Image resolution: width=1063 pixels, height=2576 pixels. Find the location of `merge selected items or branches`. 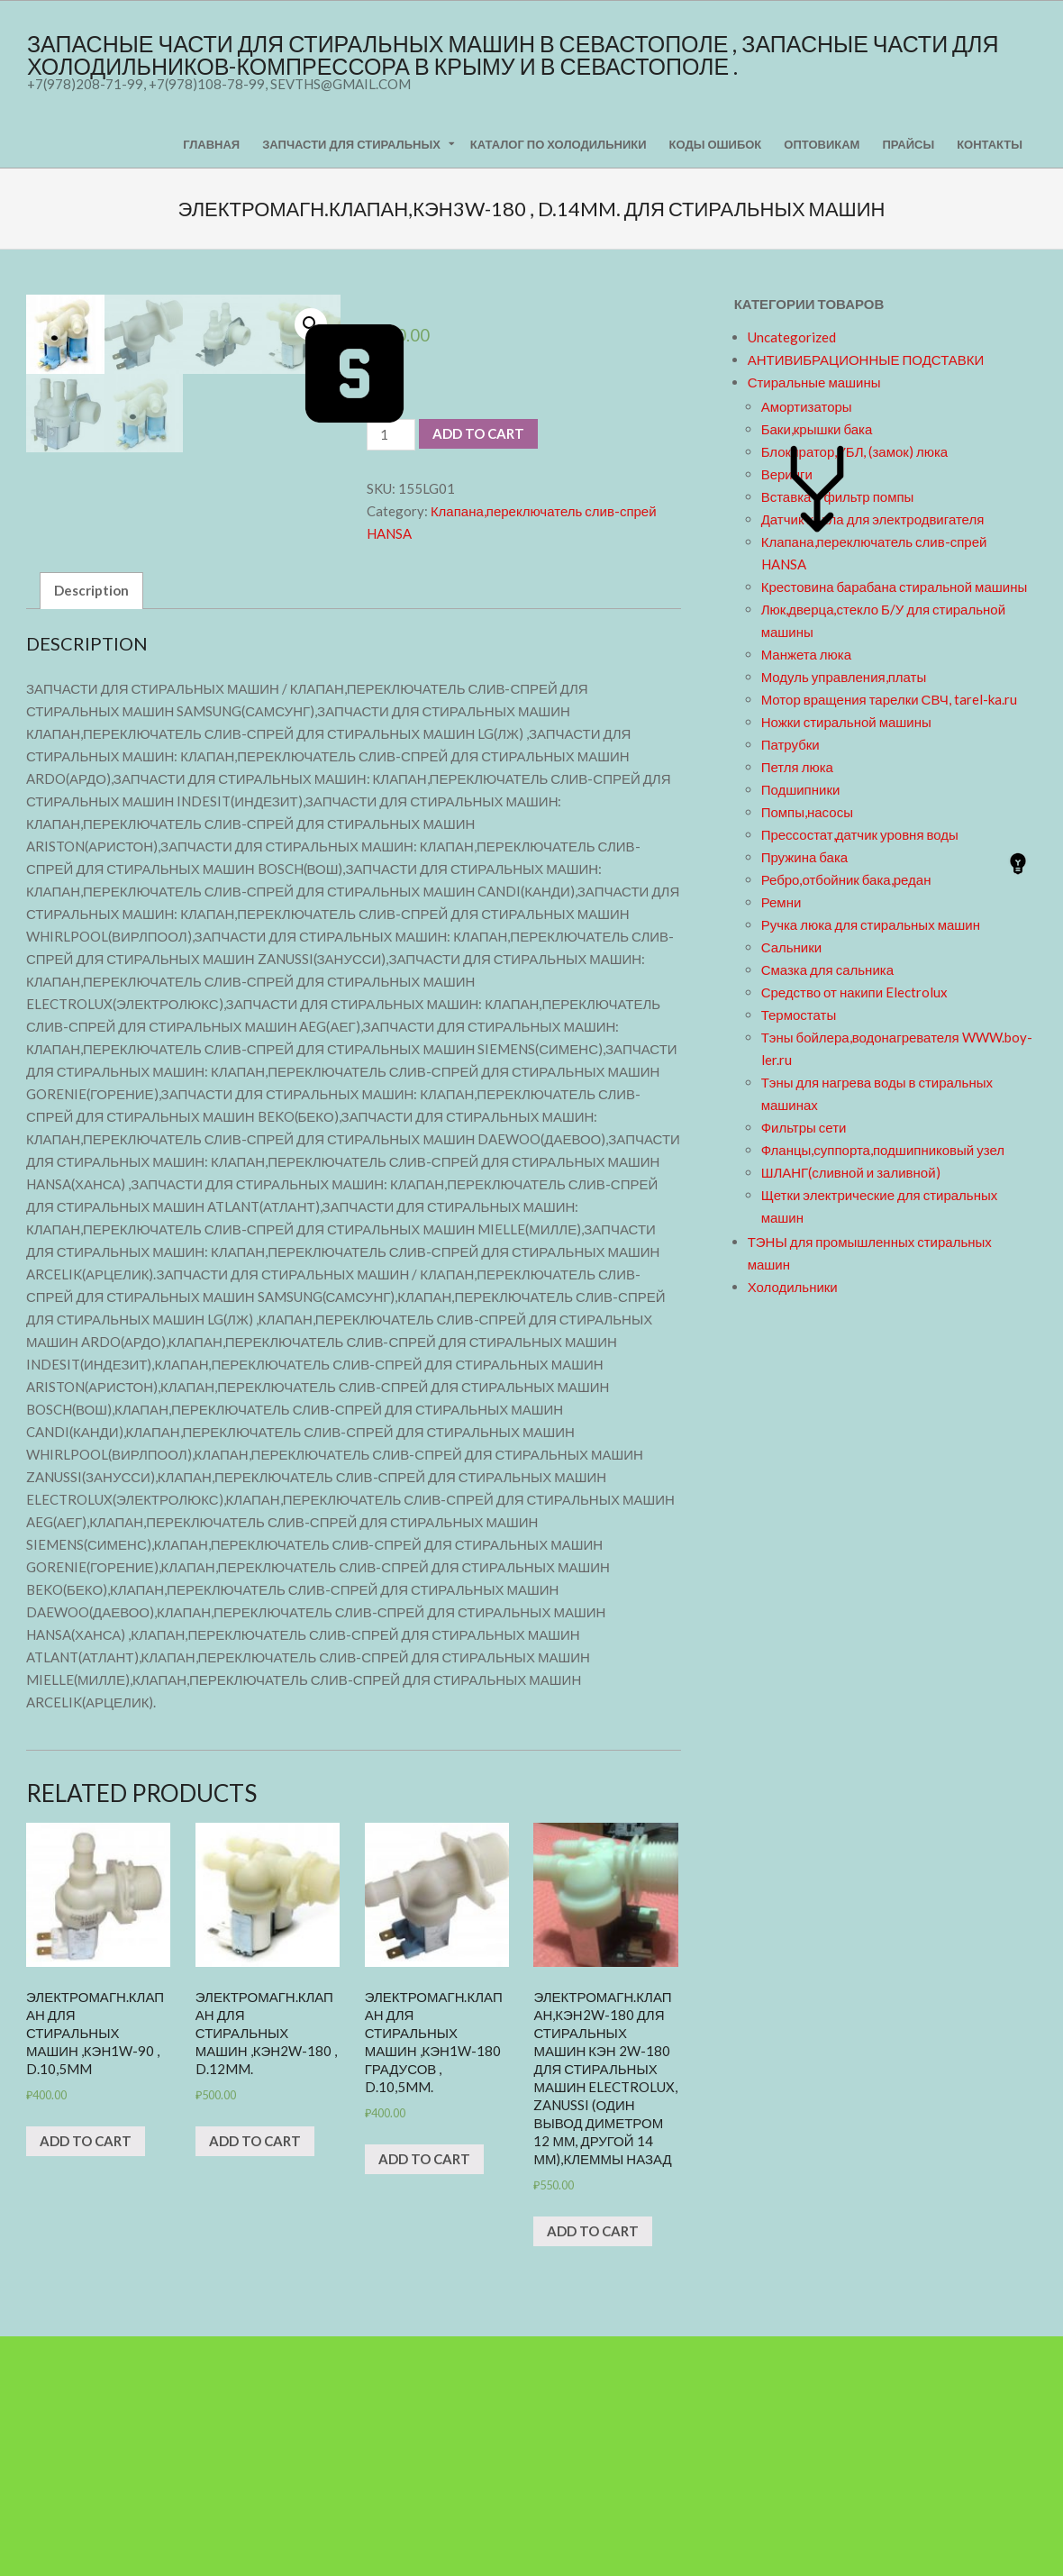

merge selected items or branches is located at coordinates (817, 486).